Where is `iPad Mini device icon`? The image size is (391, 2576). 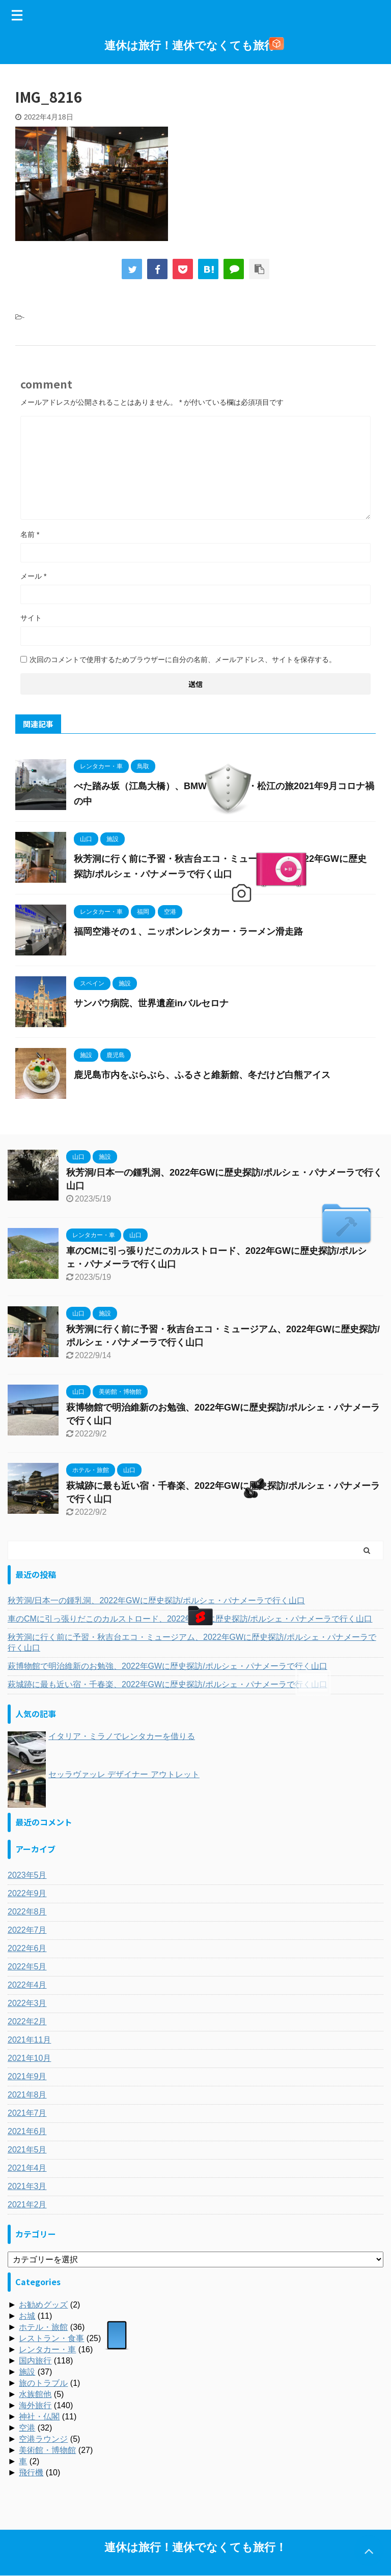
iPad Mini device icon is located at coordinates (117, 2332).